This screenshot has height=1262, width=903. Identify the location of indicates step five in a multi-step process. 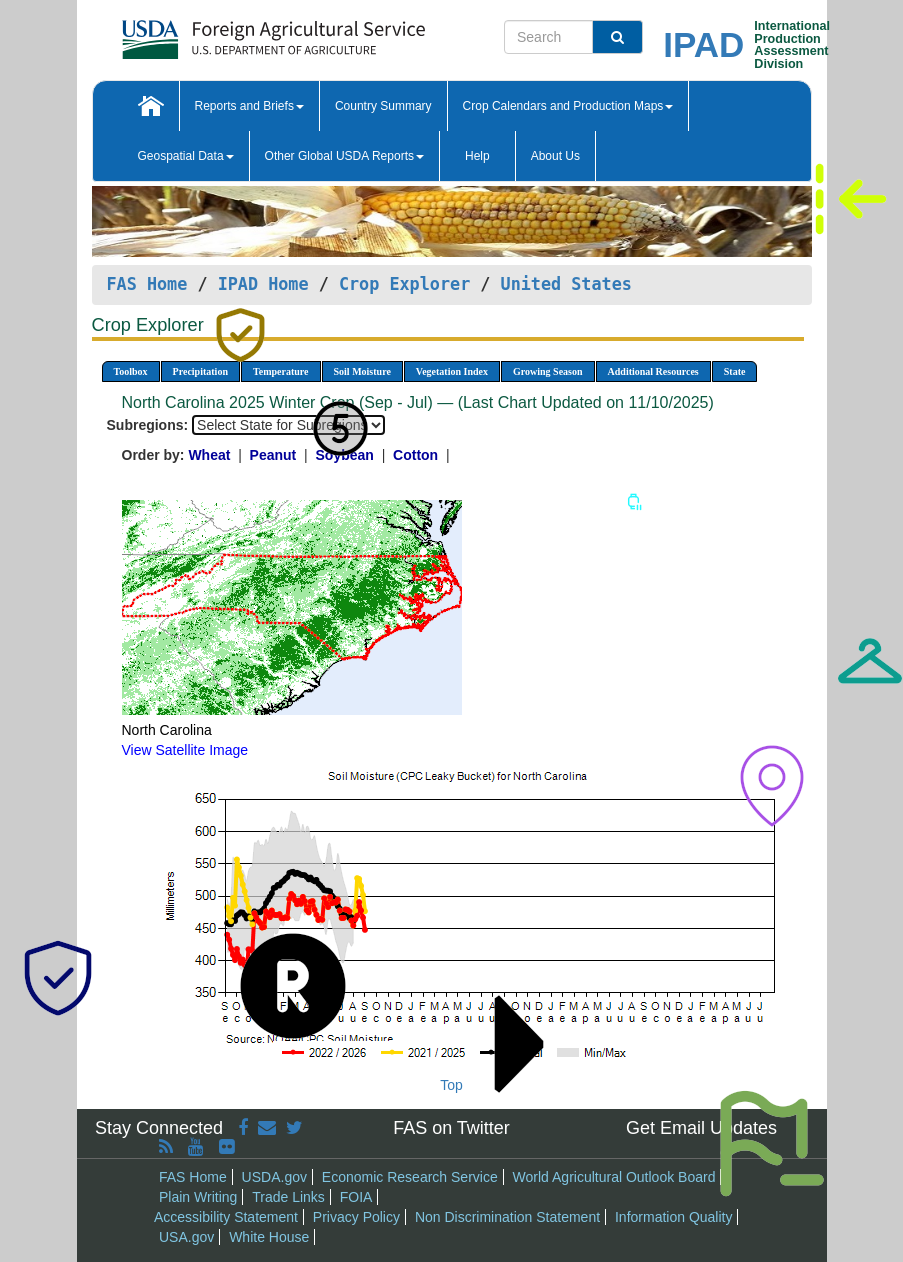
(340, 428).